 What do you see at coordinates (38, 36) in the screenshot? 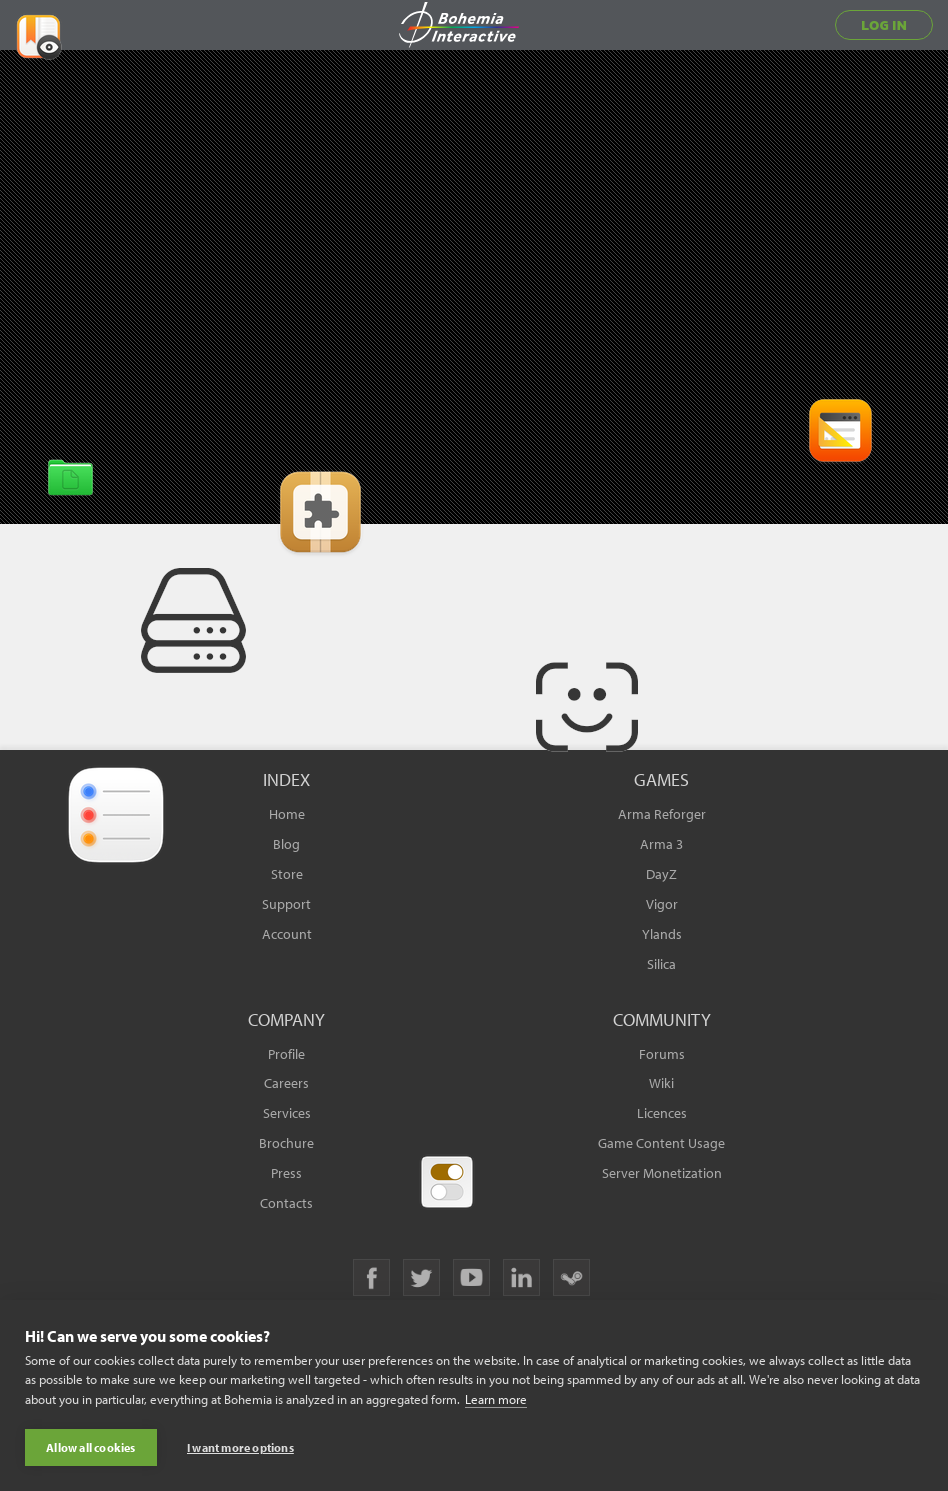
I see `open calibre e-book management app` at bounding box center [38, 36].